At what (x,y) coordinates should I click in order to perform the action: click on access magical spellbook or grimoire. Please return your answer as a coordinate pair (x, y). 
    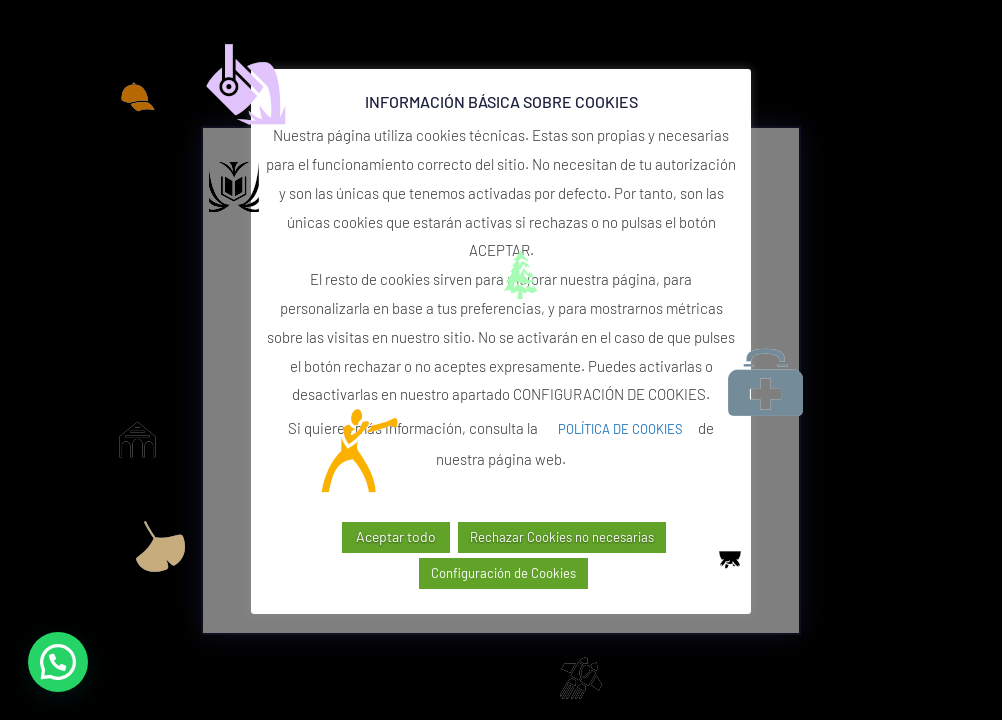
    Looking at the image, I should click on (234, 187).